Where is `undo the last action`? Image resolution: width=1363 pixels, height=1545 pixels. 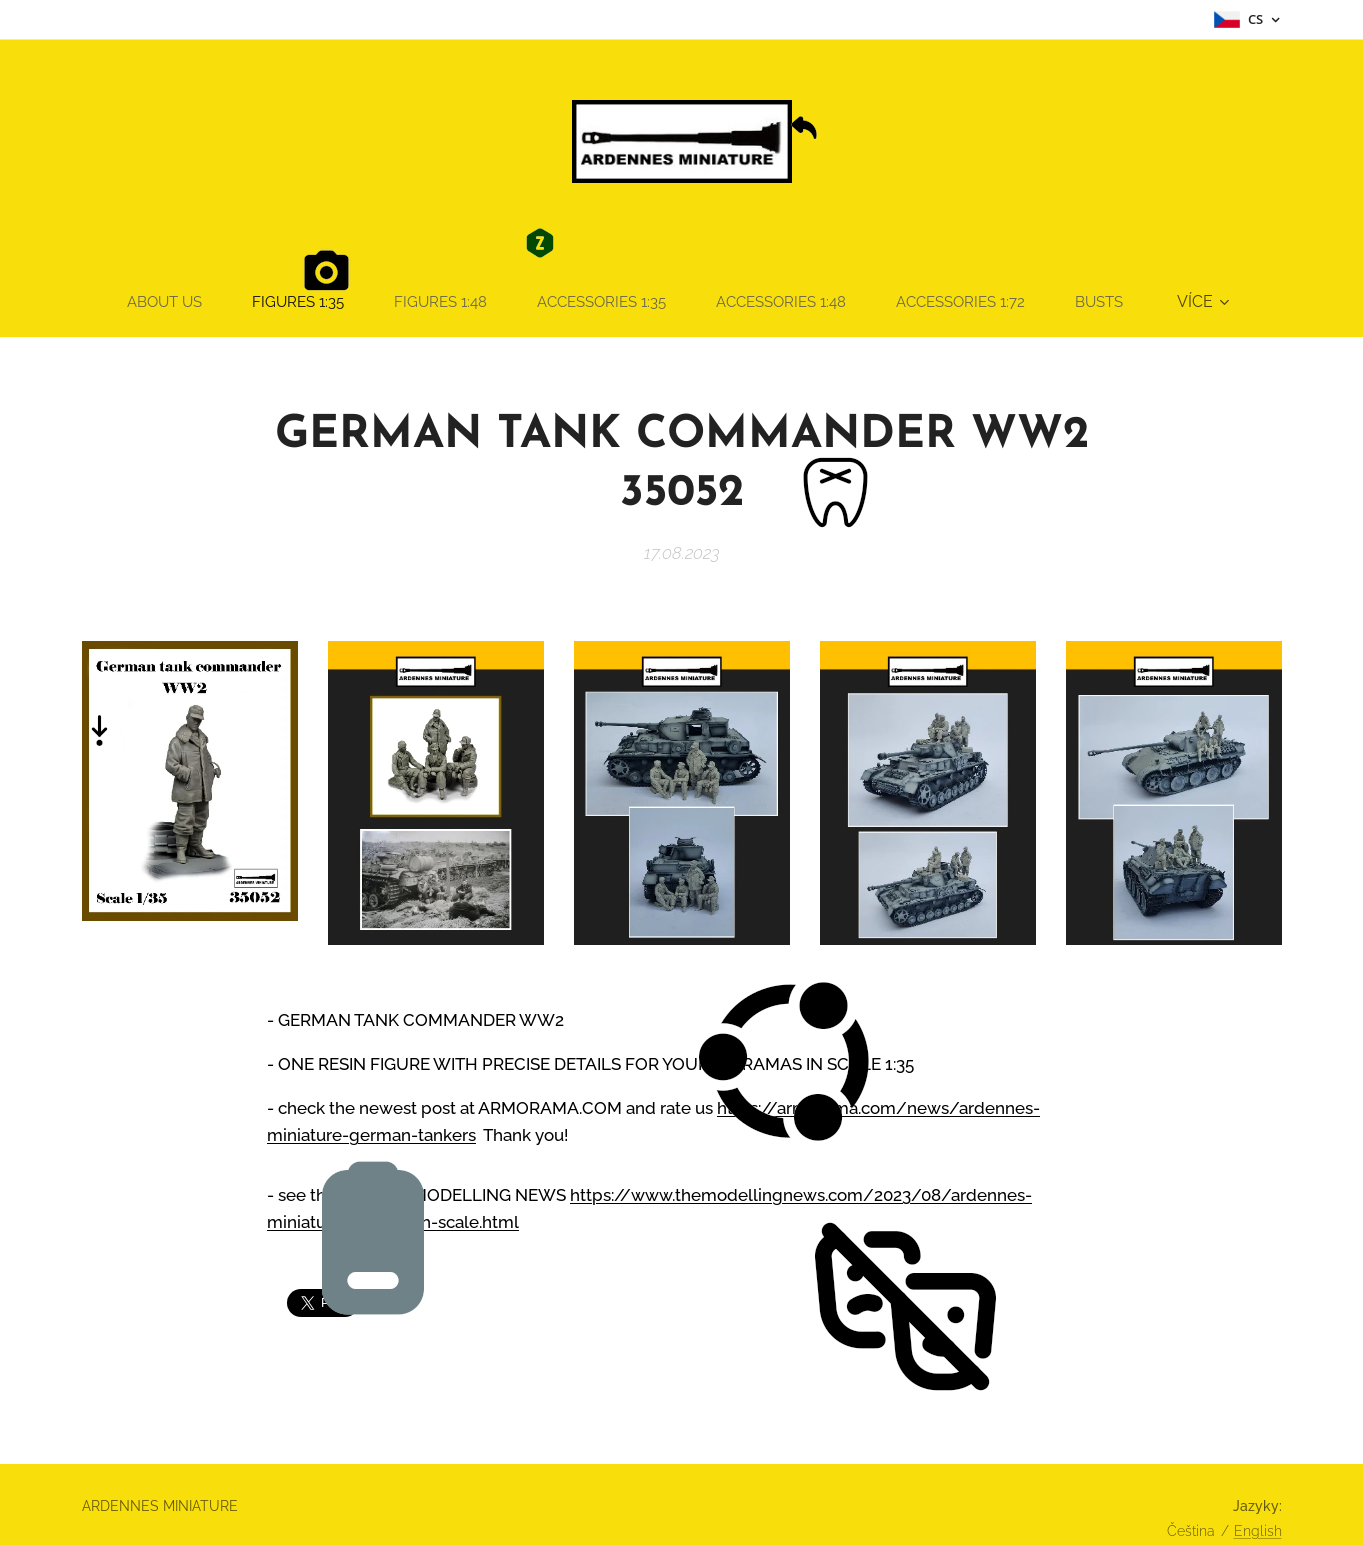
undo the last action is located at coordinates (804, 127).